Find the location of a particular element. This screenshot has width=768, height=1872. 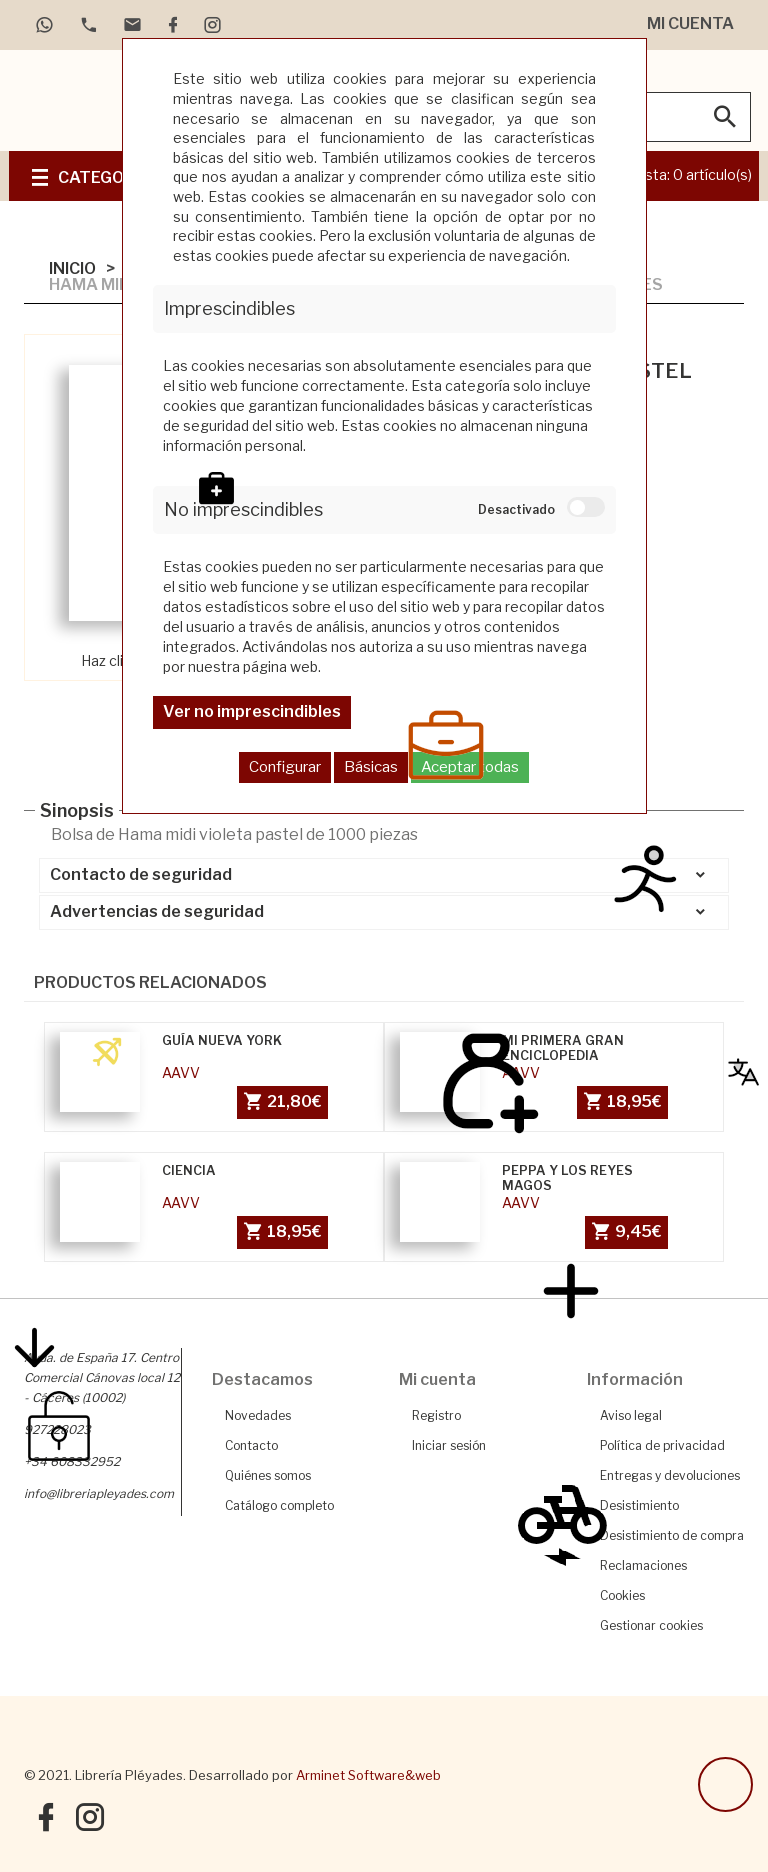

start a running or fitness activity is located at coordinates (646, 877).